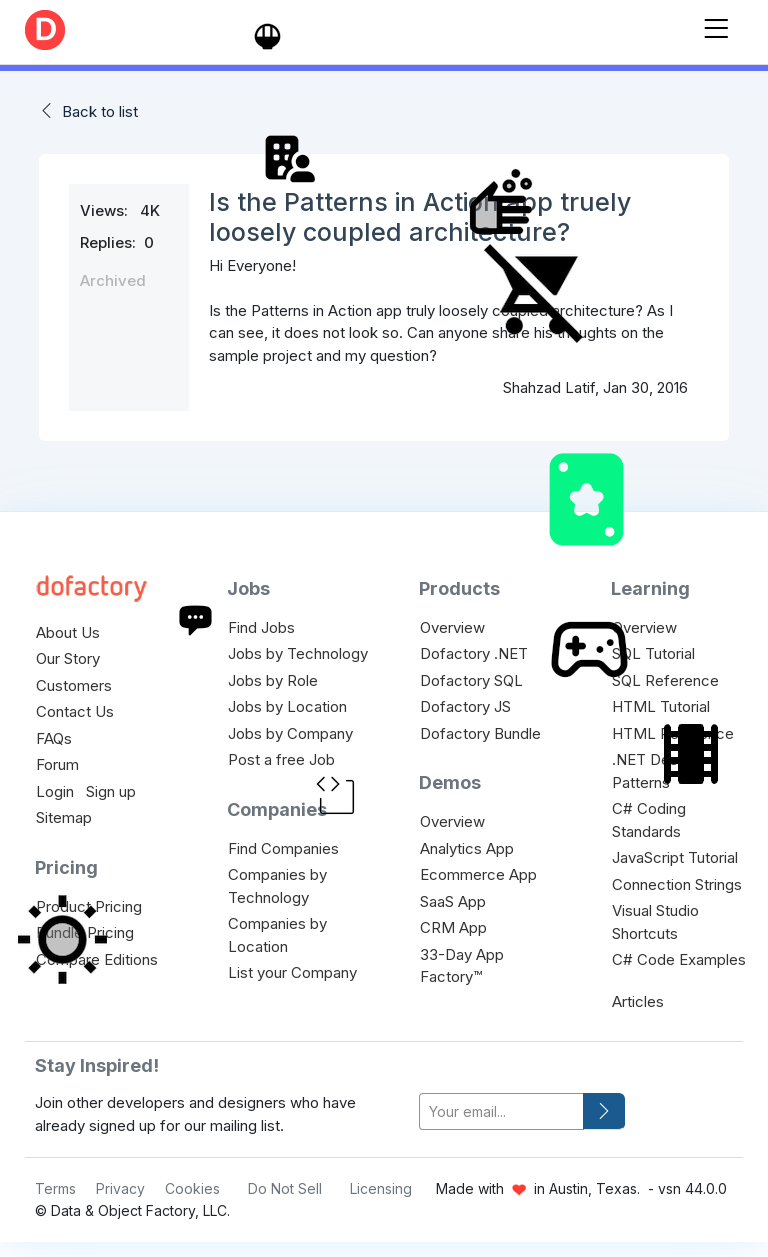 This screenshot has width=768, height=1257. What do you see at coordinates (195, 620) in the screenshot?
I see `open chat or messaging` at bounding box center [195, 620].